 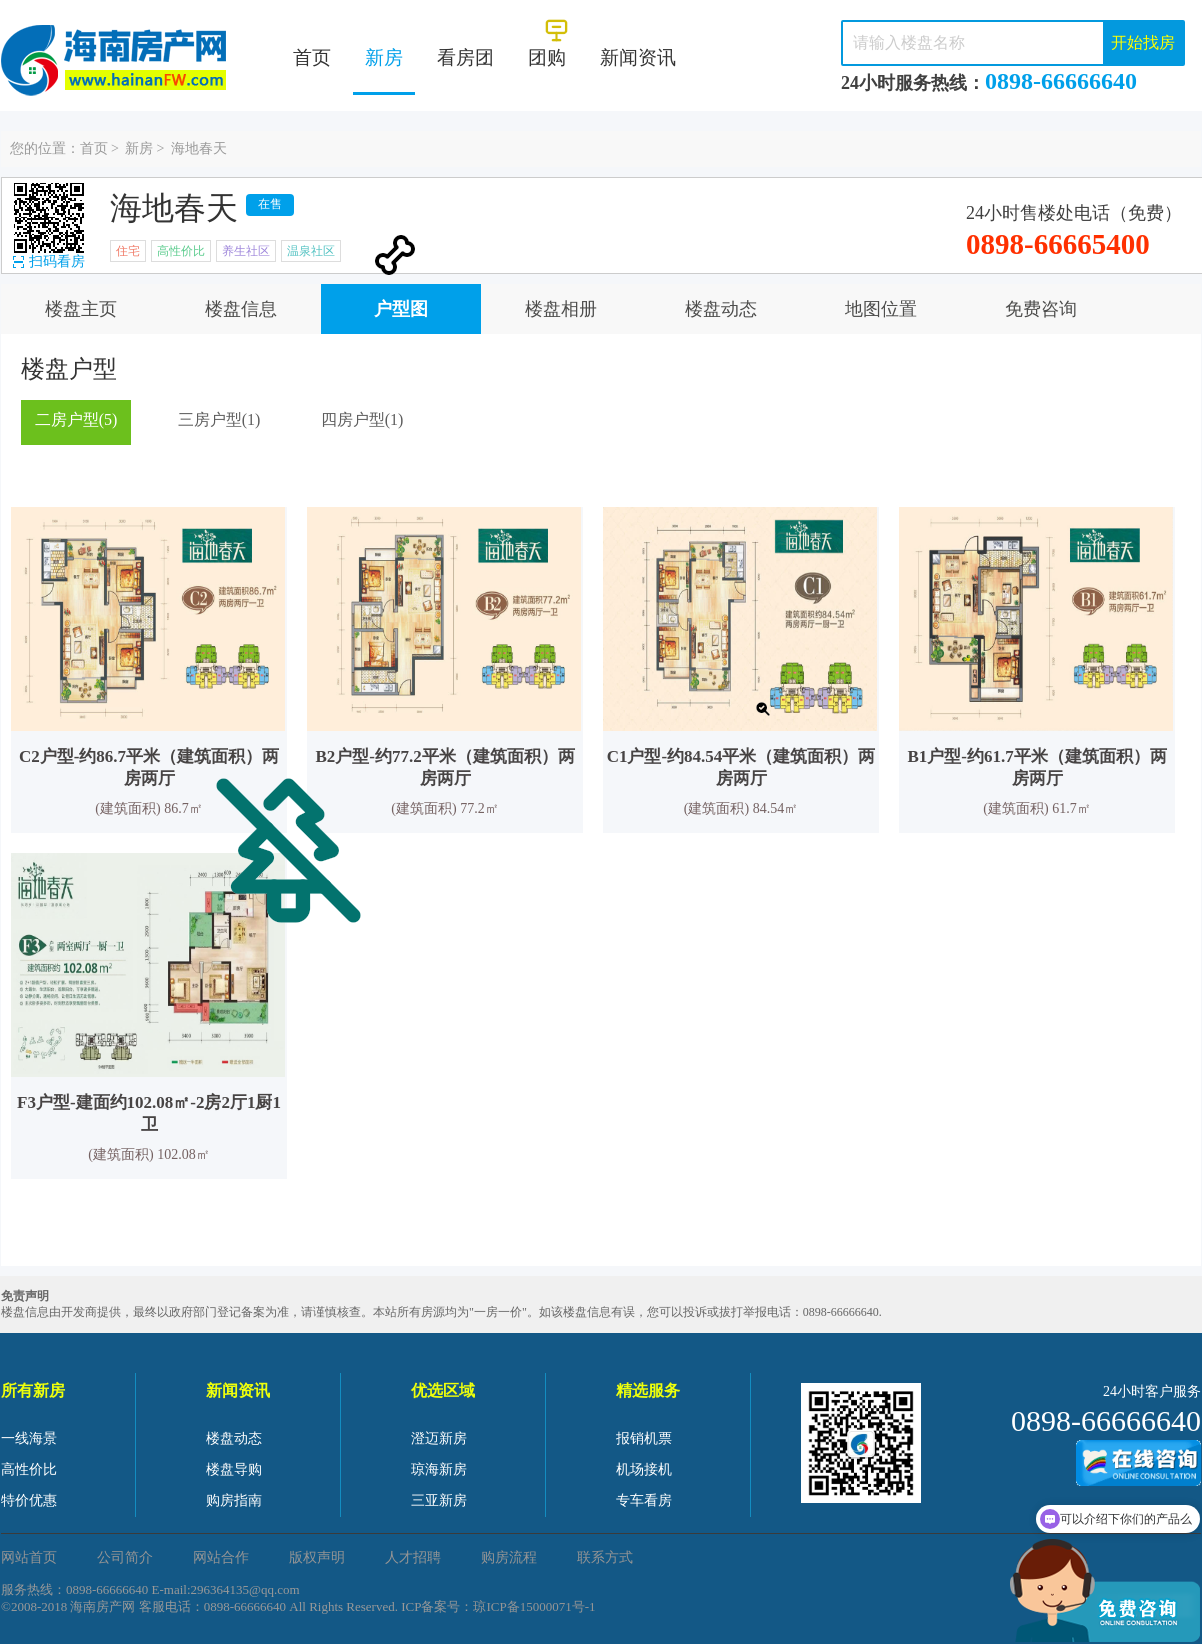 I want to click on search completed successfully, so click(x=763, y=709).